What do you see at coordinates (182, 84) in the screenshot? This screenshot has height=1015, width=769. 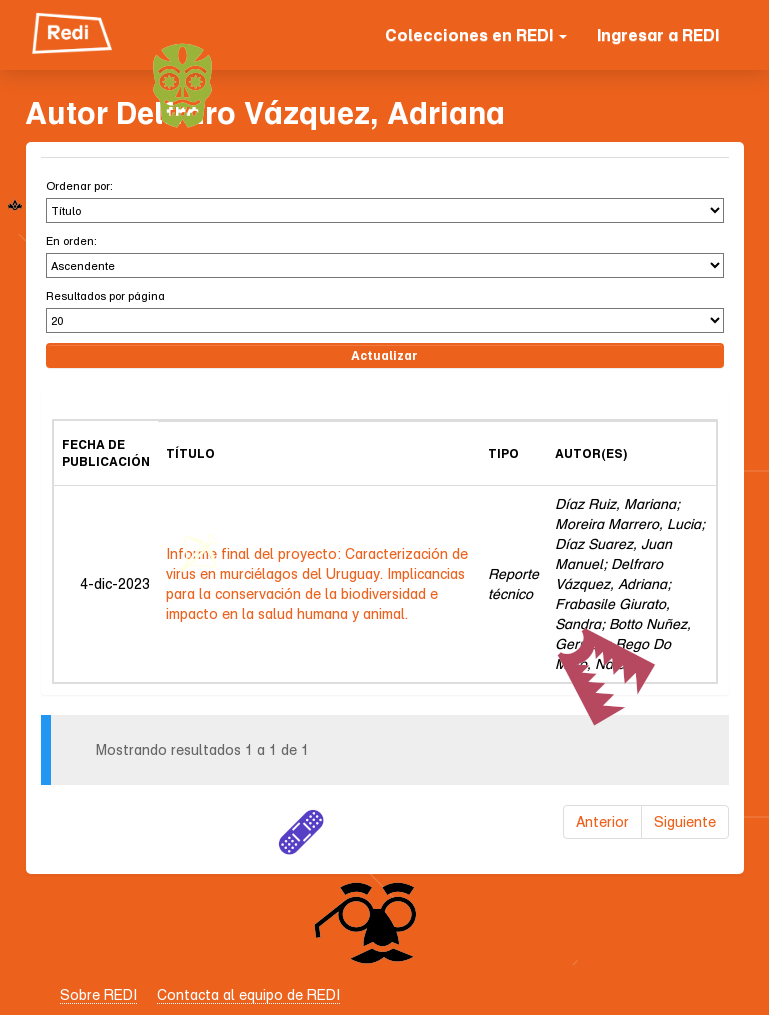 I see `día de los muertos themed game element or decoration` at bounding box center [182, 84].